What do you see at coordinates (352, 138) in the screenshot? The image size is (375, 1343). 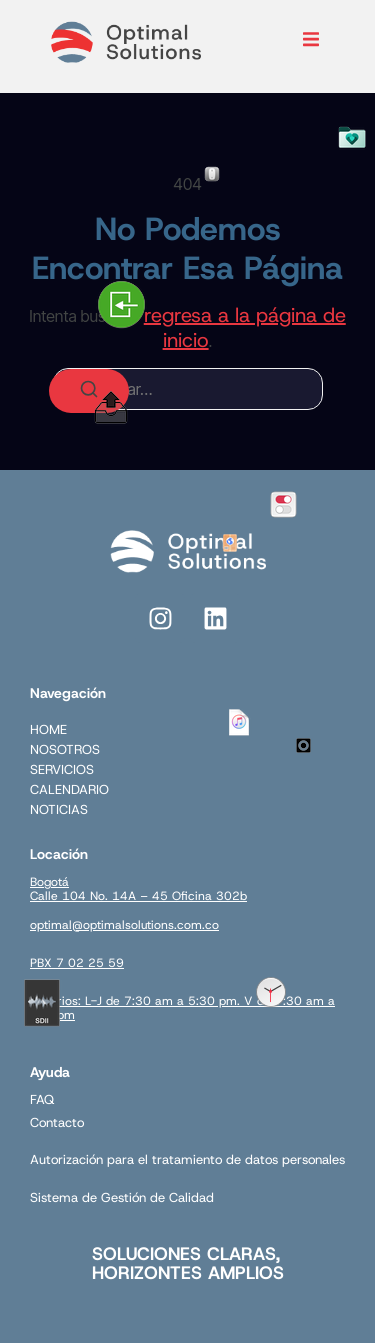 I see `open microsoft family safety folder` at bounding box center [352, 138].